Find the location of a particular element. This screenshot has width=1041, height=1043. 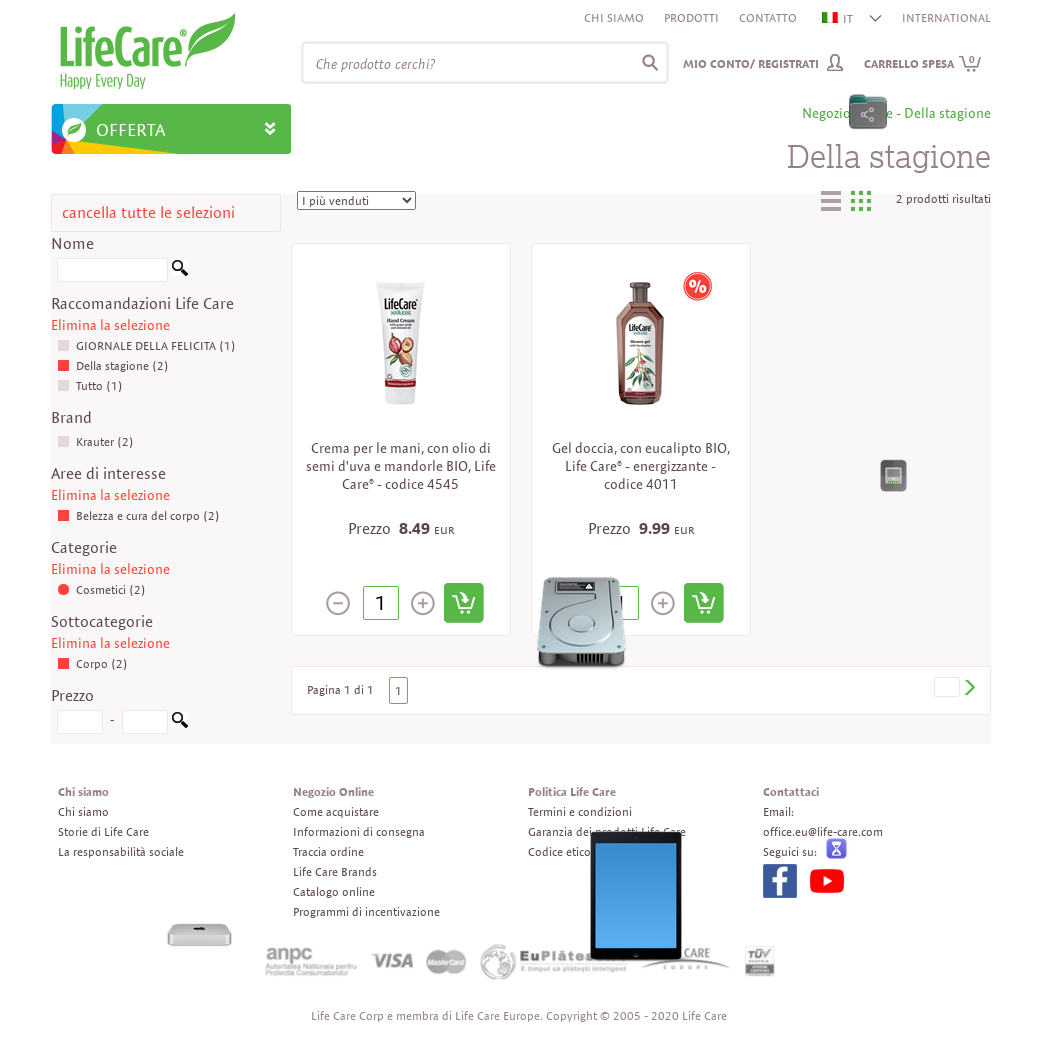

iPad Air device in connected devices list is located at coordinates (636, 895).